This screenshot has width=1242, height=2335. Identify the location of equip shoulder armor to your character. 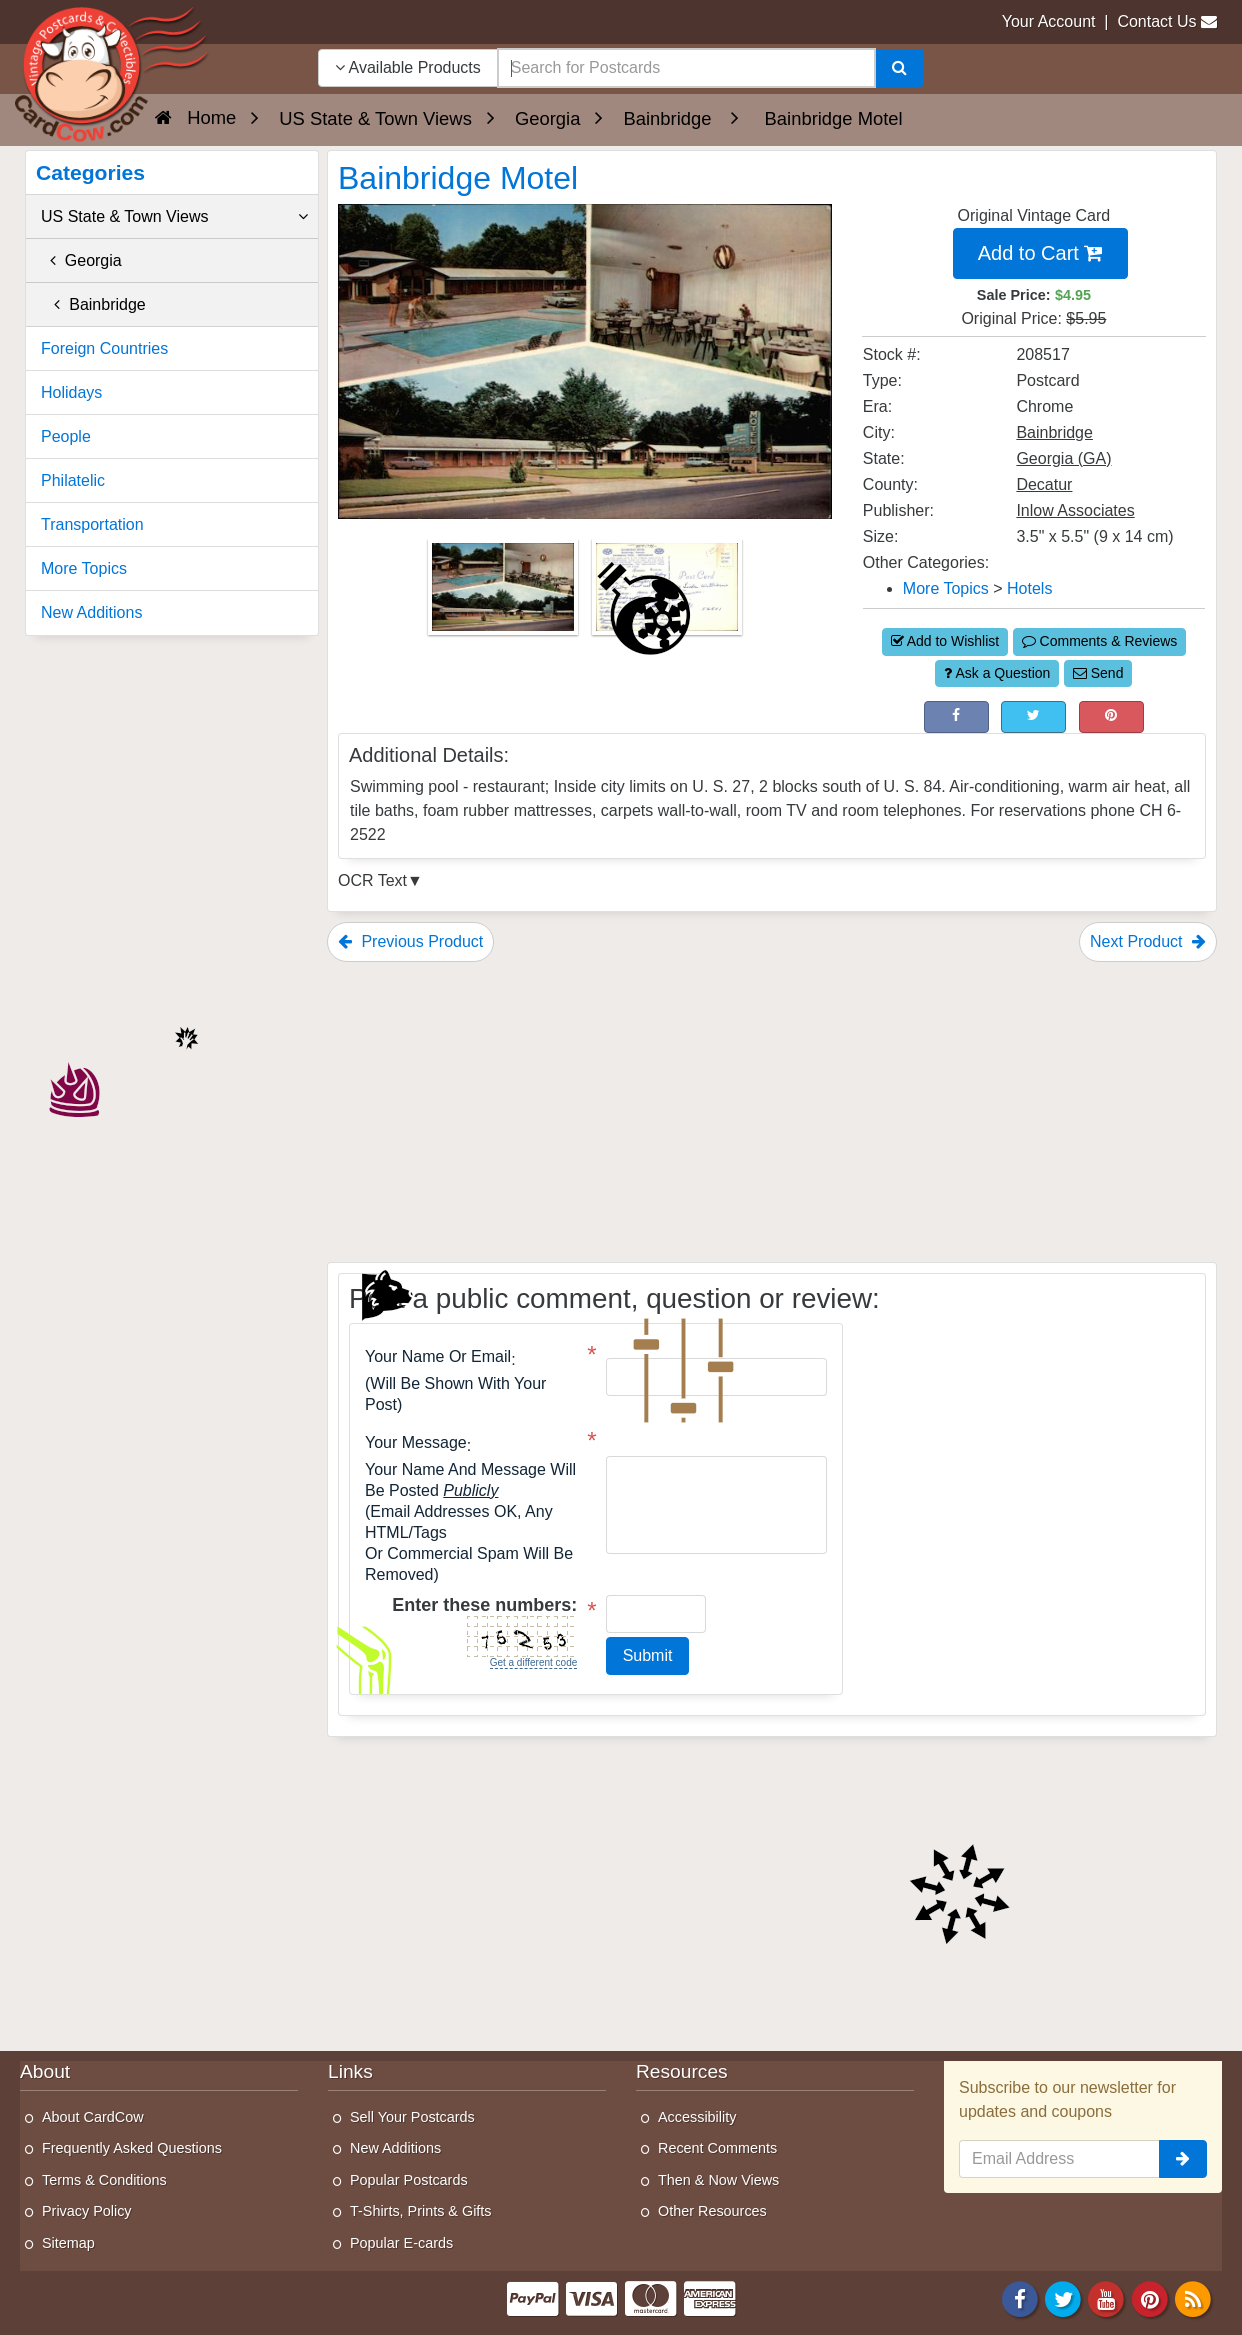
(74, 1089).